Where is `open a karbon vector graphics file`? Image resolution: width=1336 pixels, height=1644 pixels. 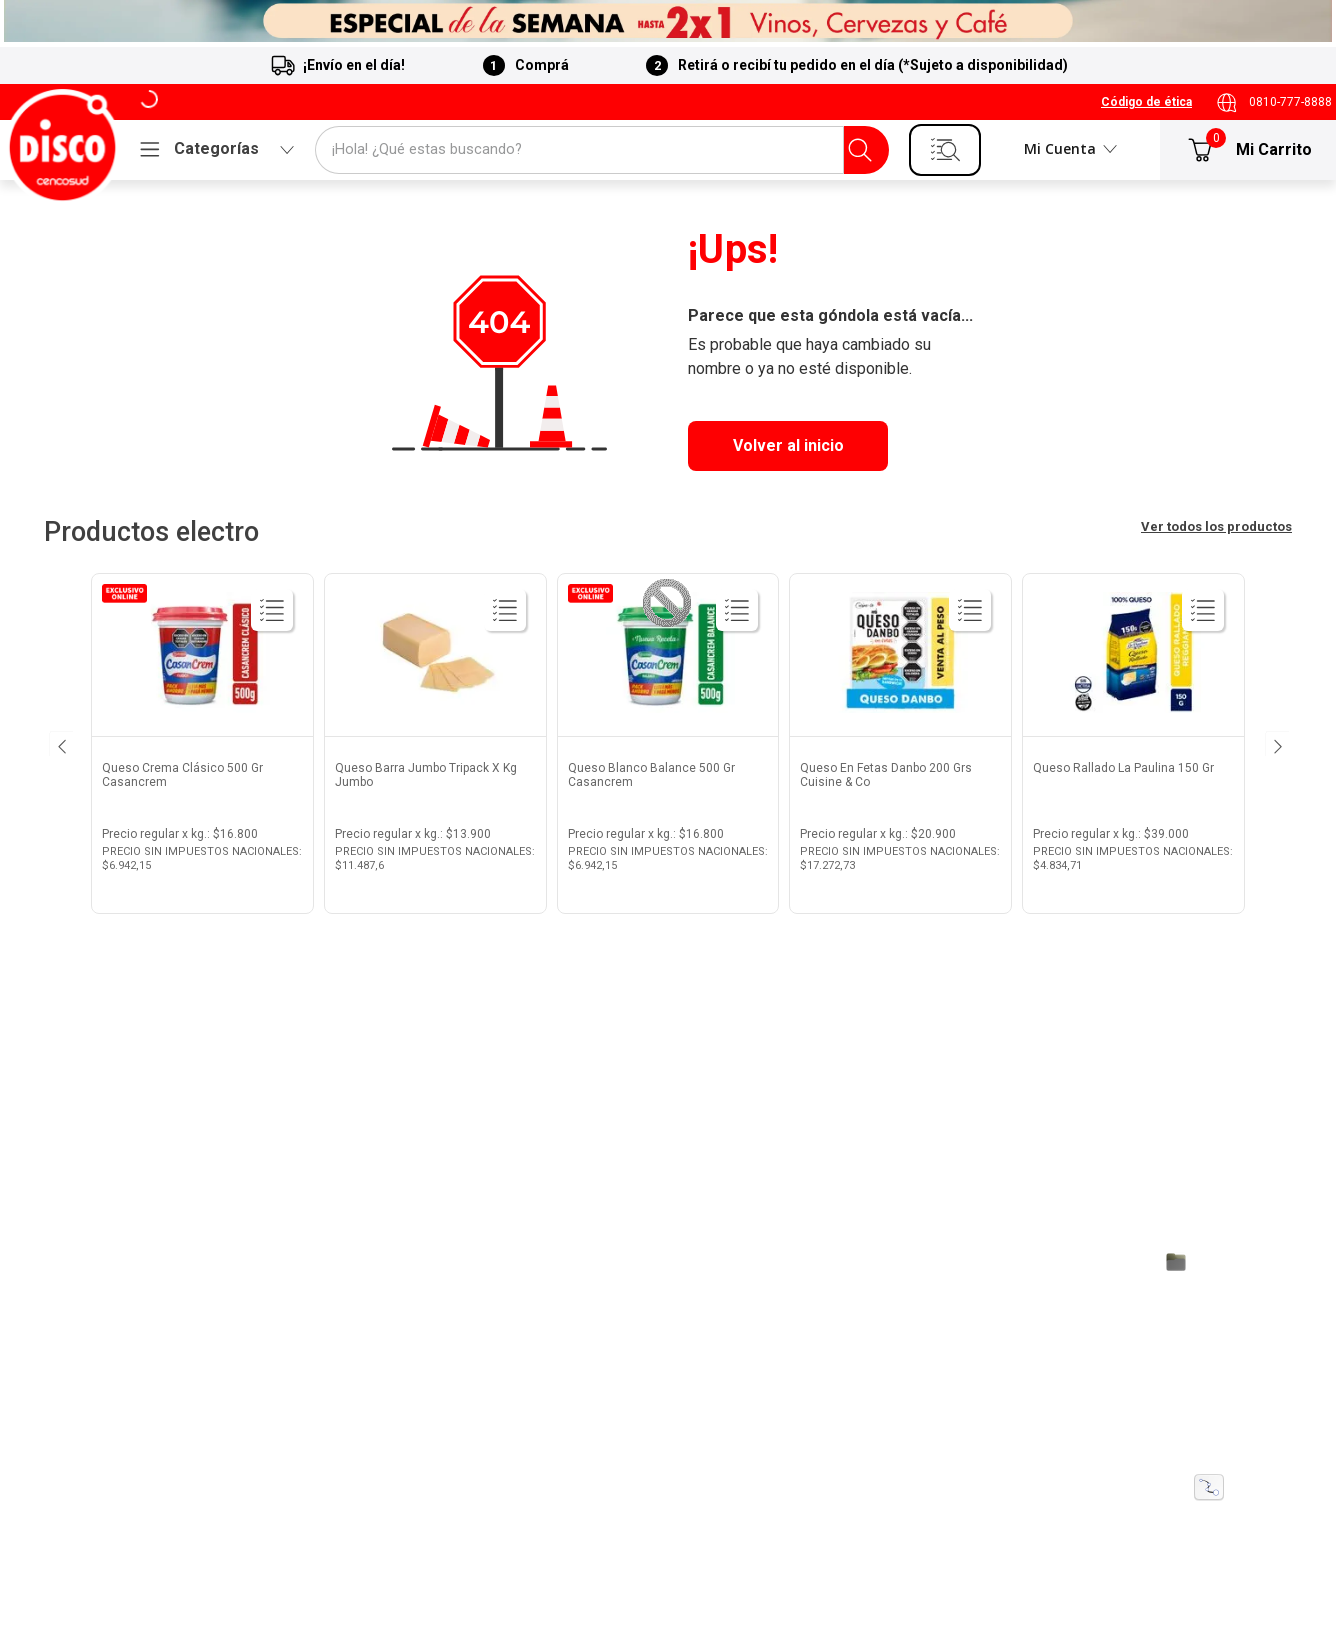
open a karbon vector graphics file is located at coordinates (1209, 1486).